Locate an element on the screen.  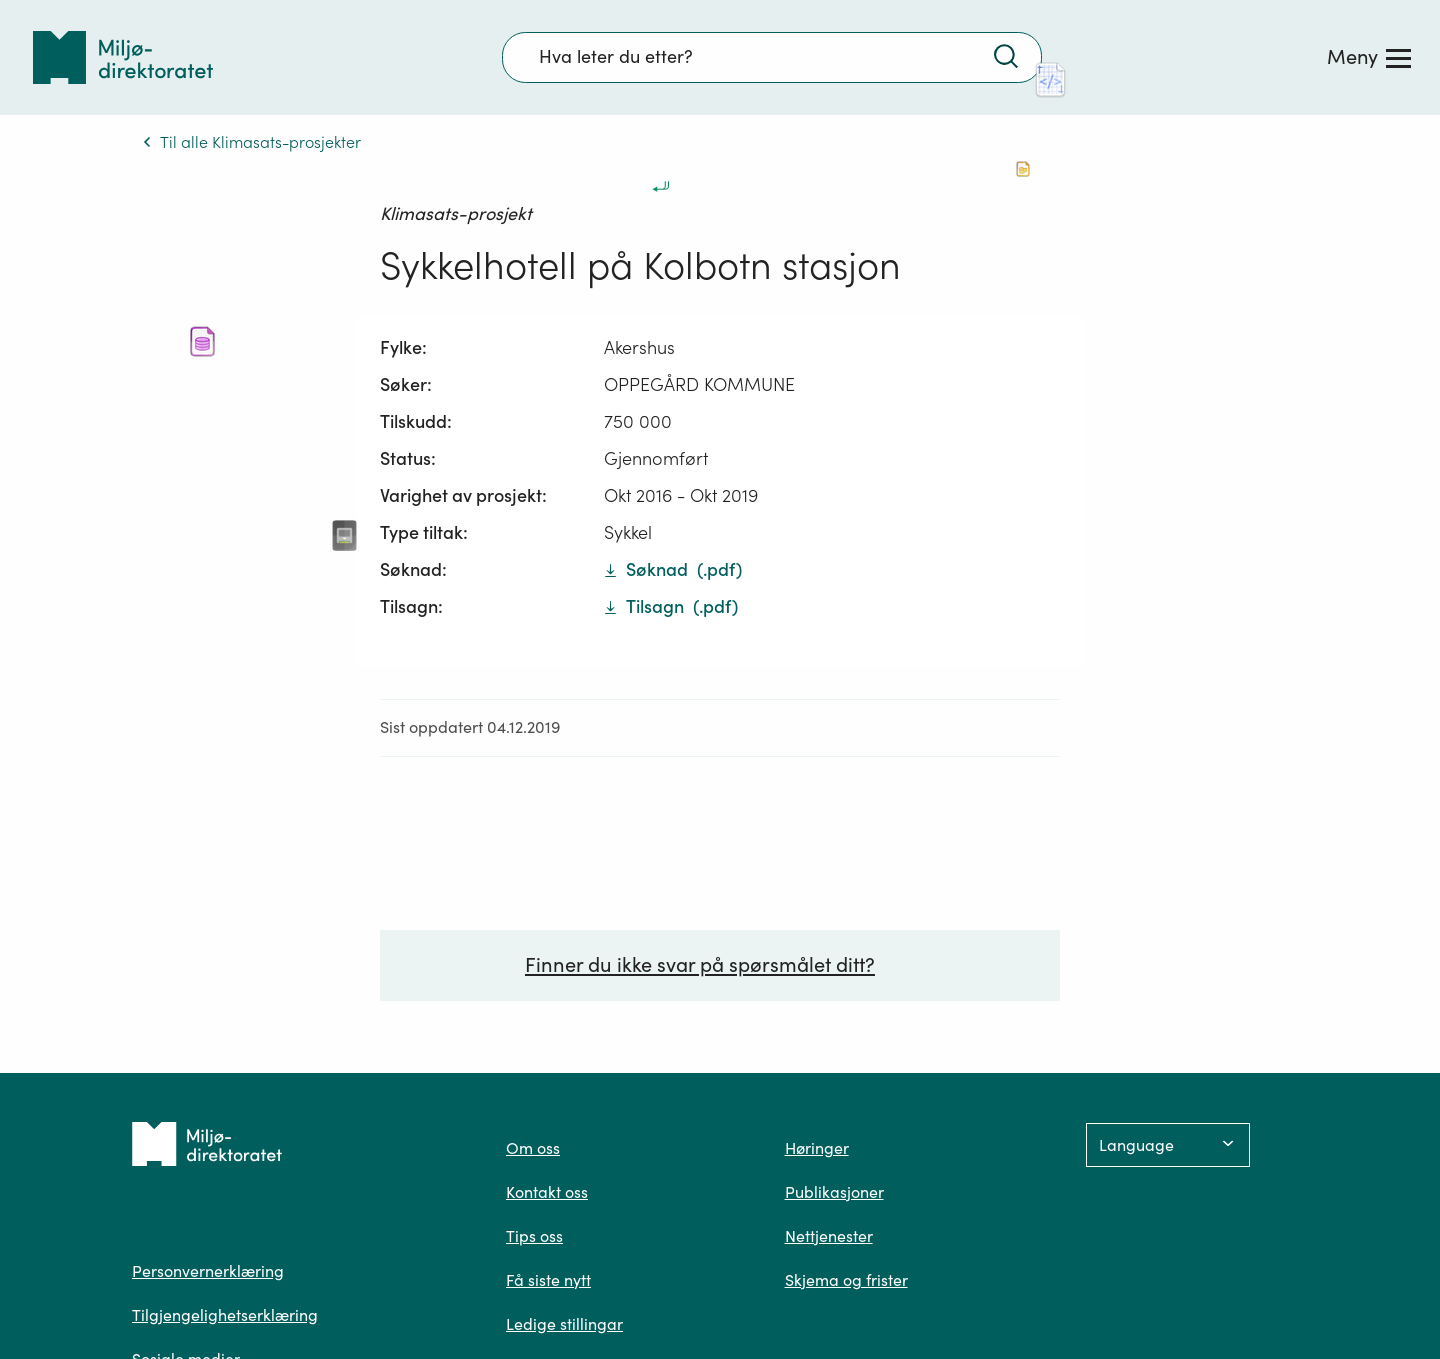
a twig template file is located at coordinates (1050, 79).